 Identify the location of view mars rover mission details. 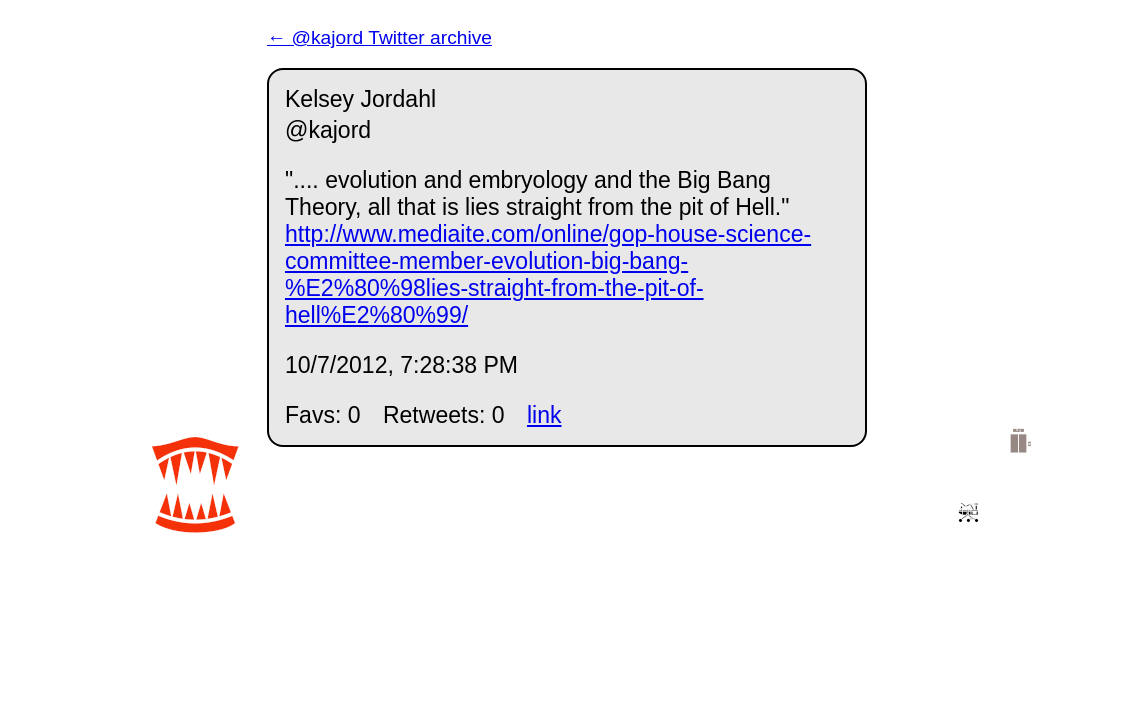
(968, 512).